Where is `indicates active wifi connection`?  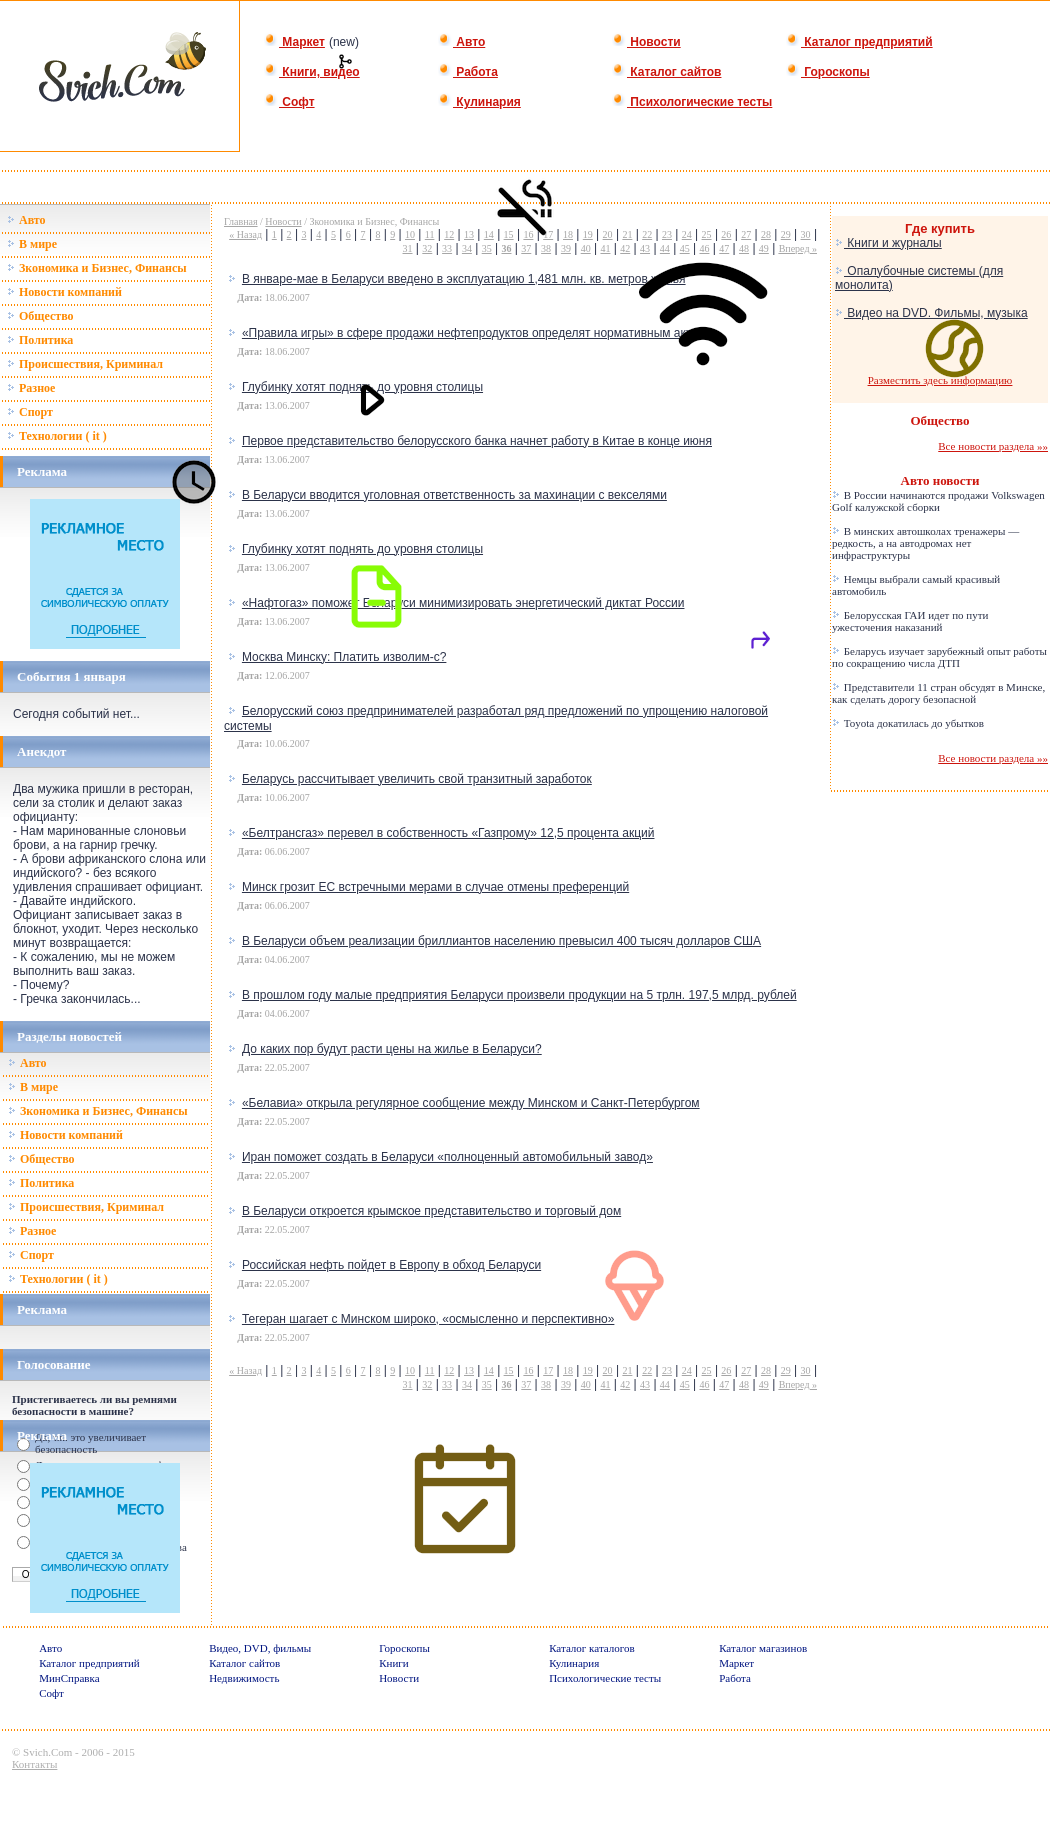 indicates active wifi connection is located at coordinates (703, 314).